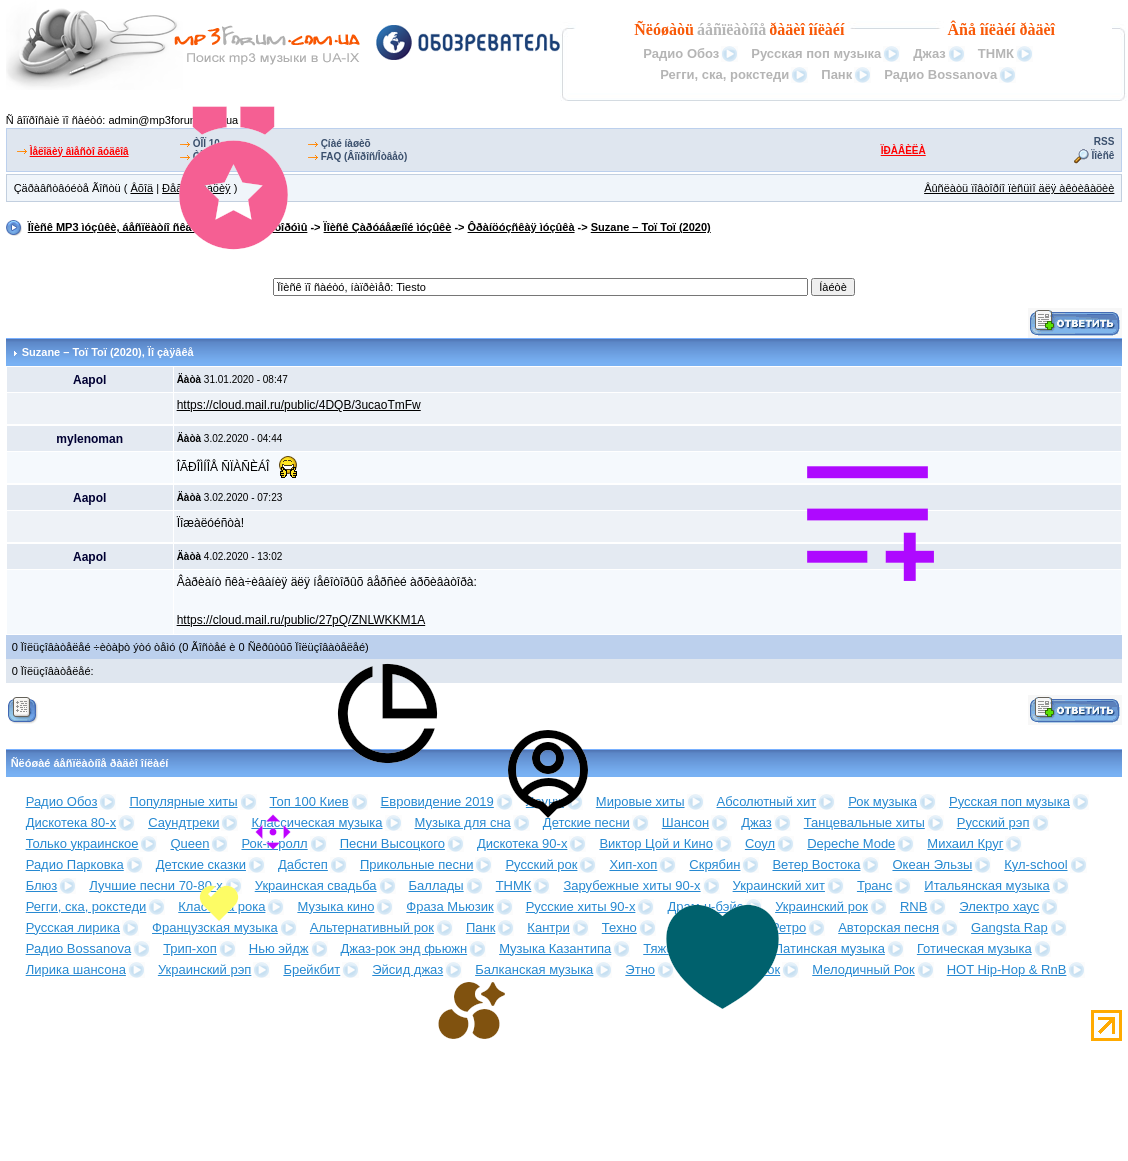  Describe the element at coordinates (722, 955) in the screenshot. I see `add to favorites` at that location.